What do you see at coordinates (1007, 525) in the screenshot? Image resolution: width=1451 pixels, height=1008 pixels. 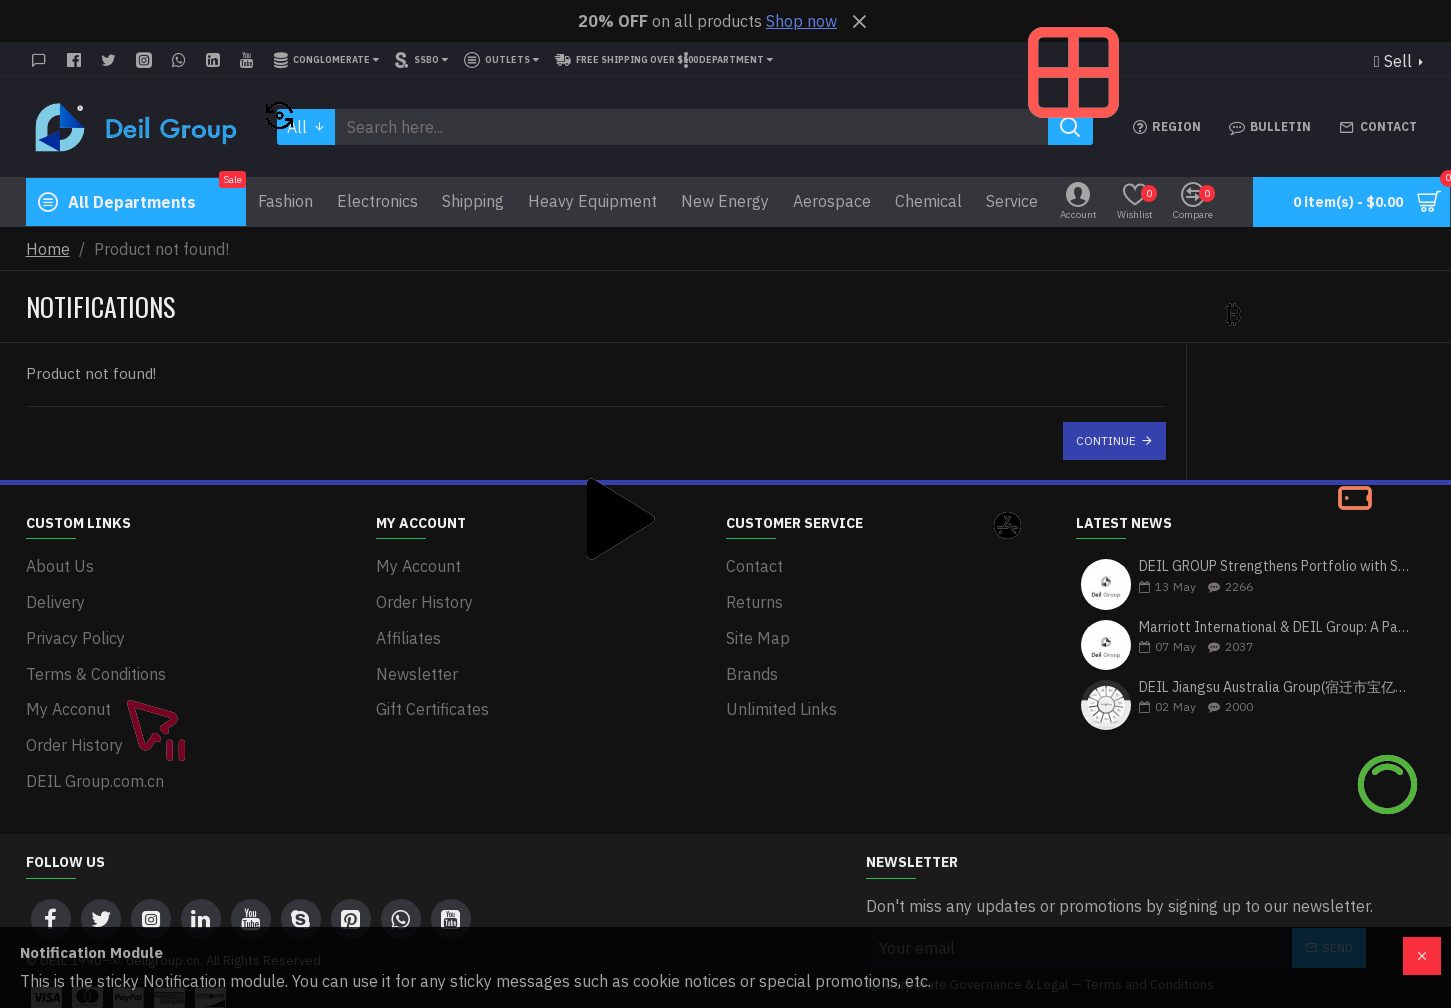 I see `open the app store` at bounding box center [1007, 525].